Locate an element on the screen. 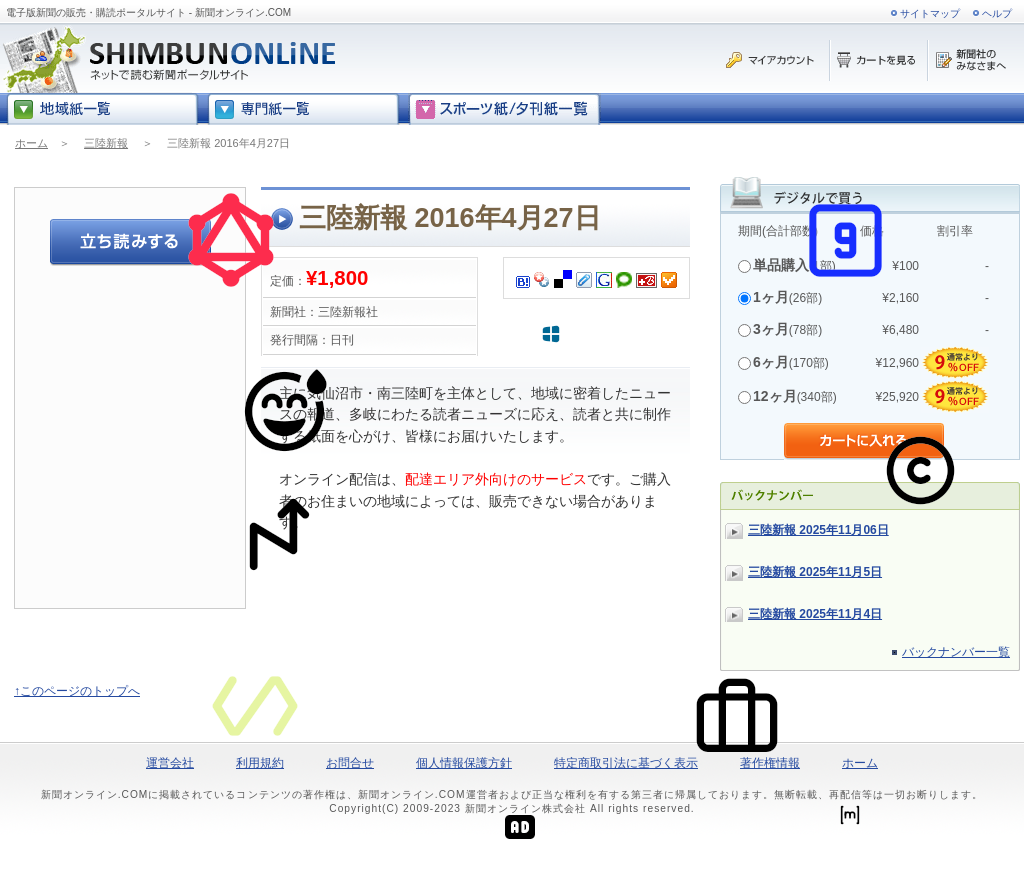 This screenshot has width=1024, height=873. access work or business-related features is located at coordinates (737, 719).